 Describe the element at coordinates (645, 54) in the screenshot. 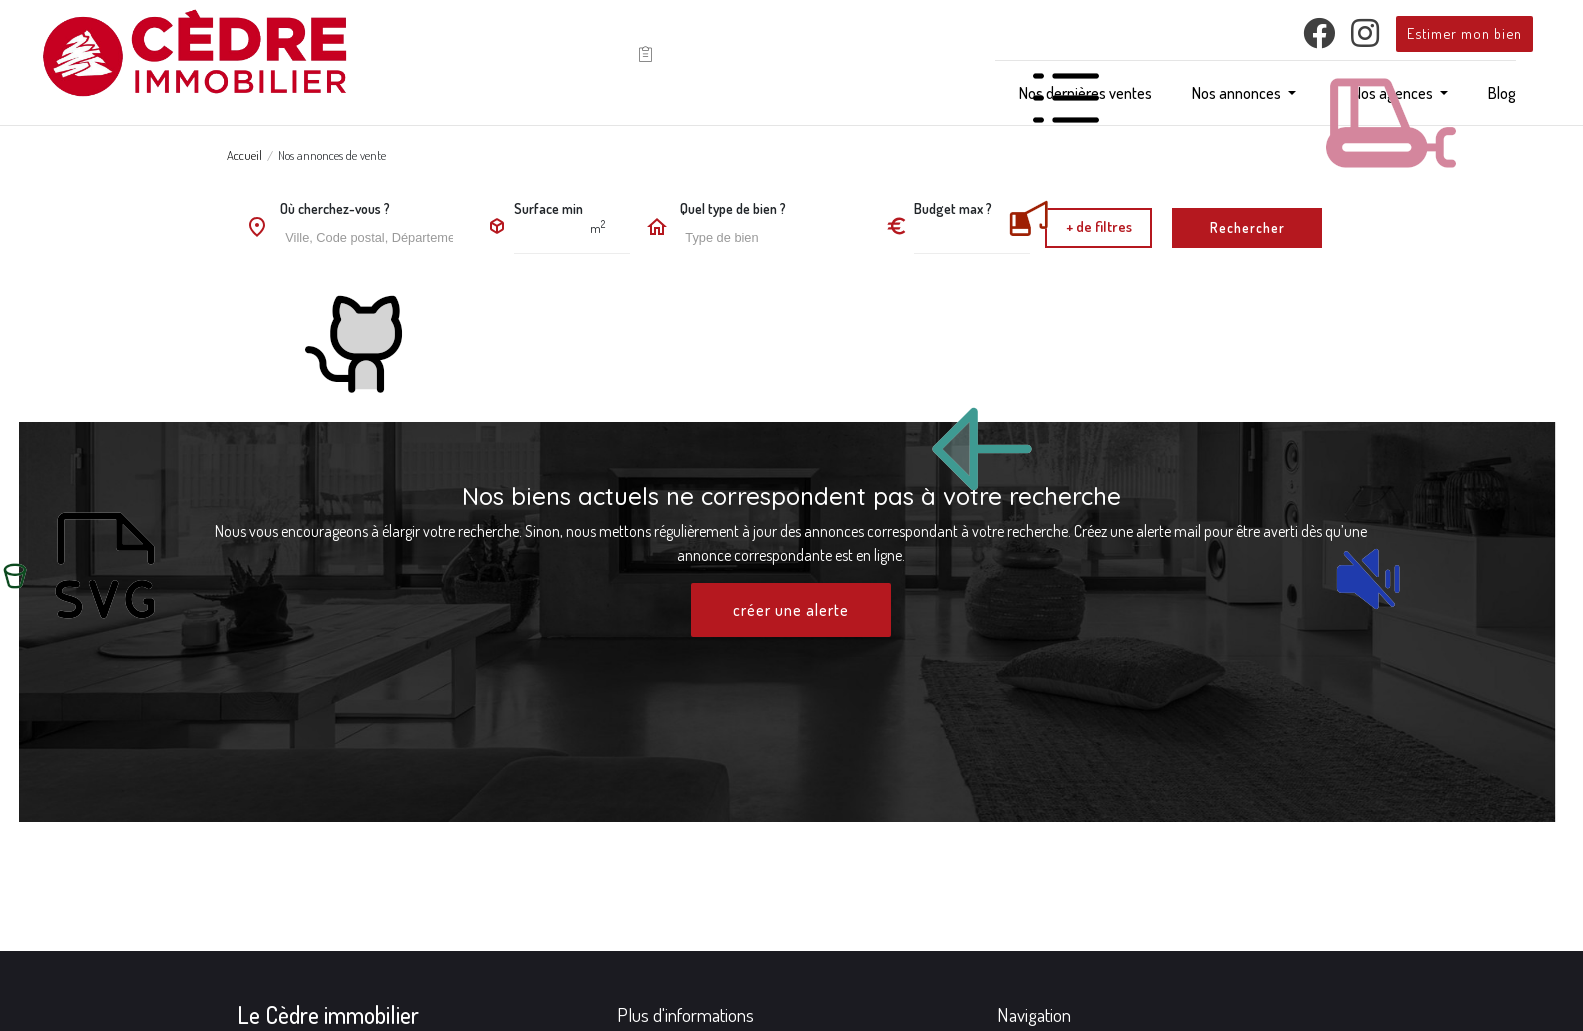

I see `view clipboard contents` at that location.